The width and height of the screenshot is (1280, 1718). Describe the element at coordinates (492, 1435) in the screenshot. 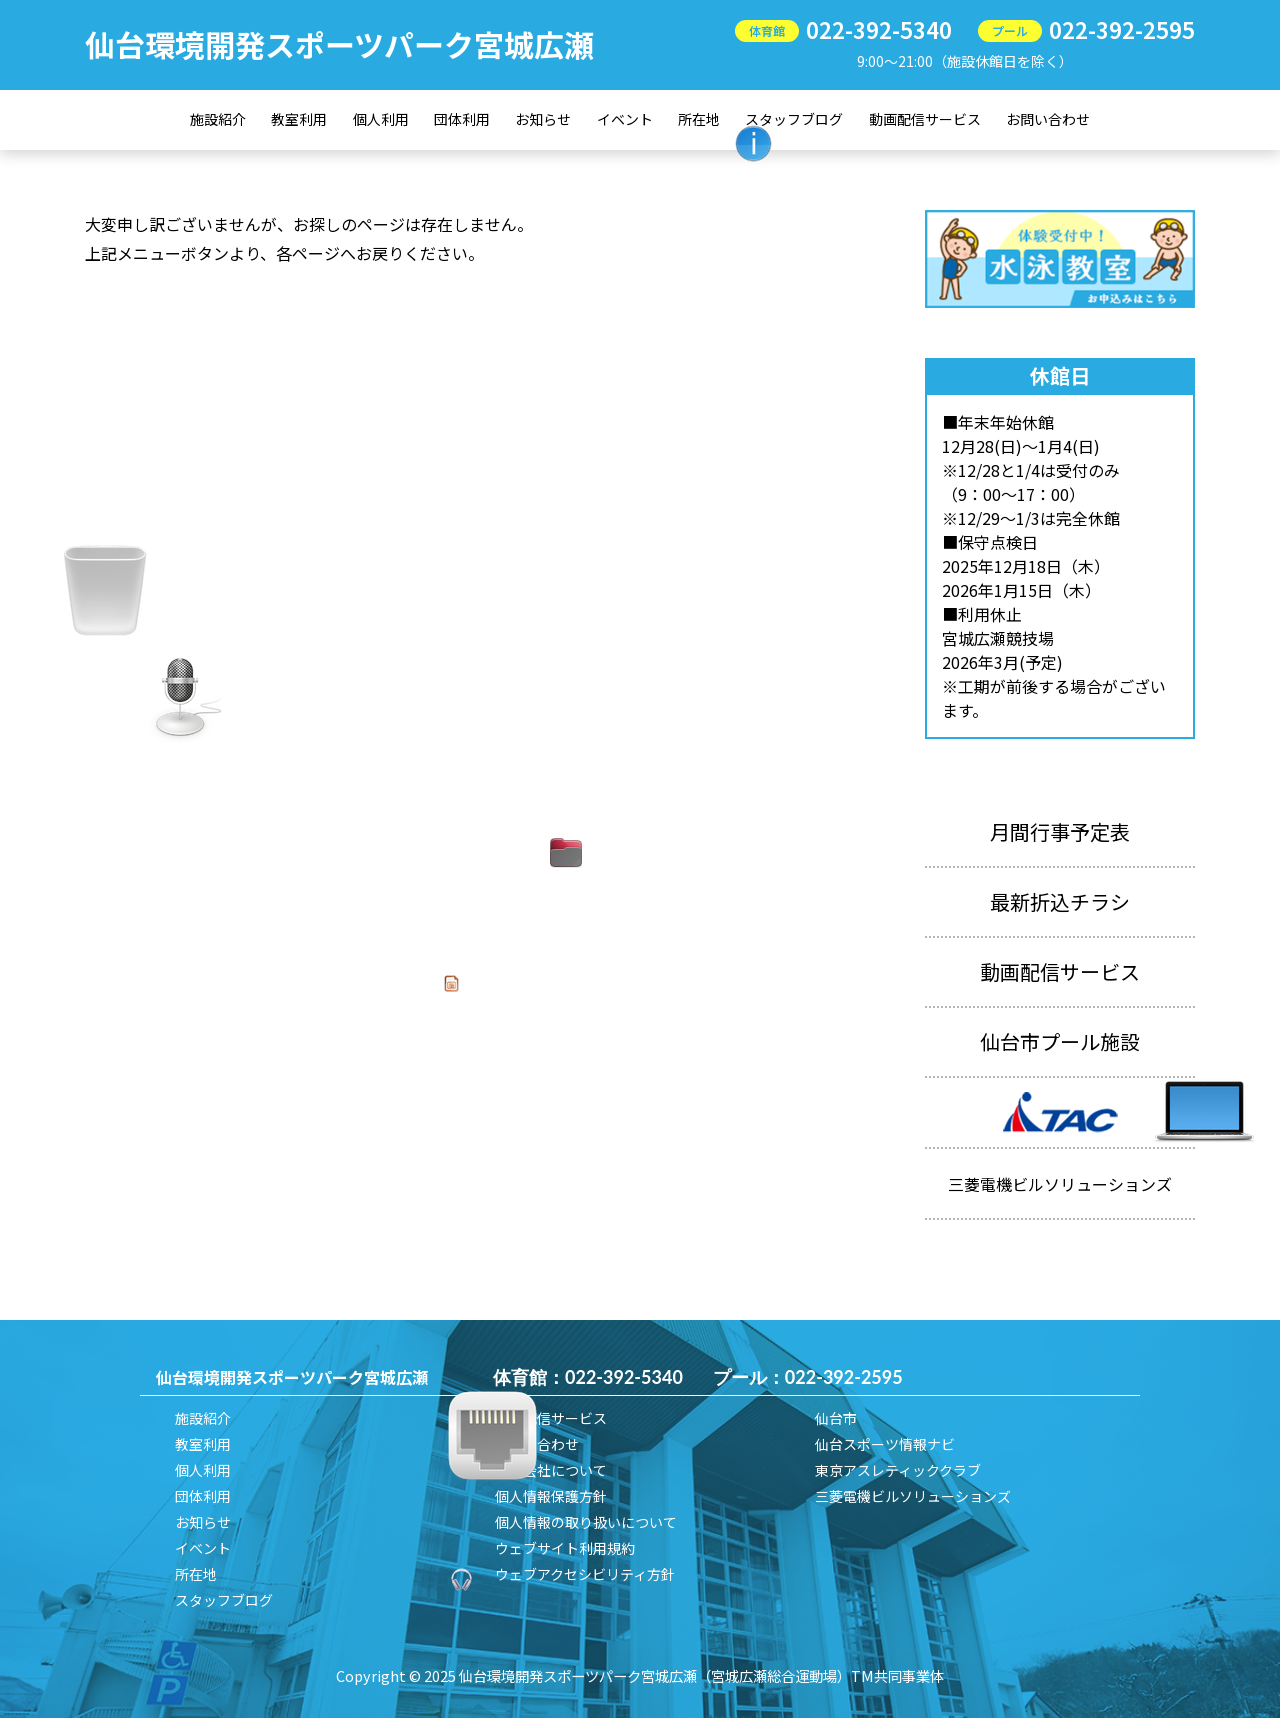

I see `configure audio video bridging network settings` at that location.